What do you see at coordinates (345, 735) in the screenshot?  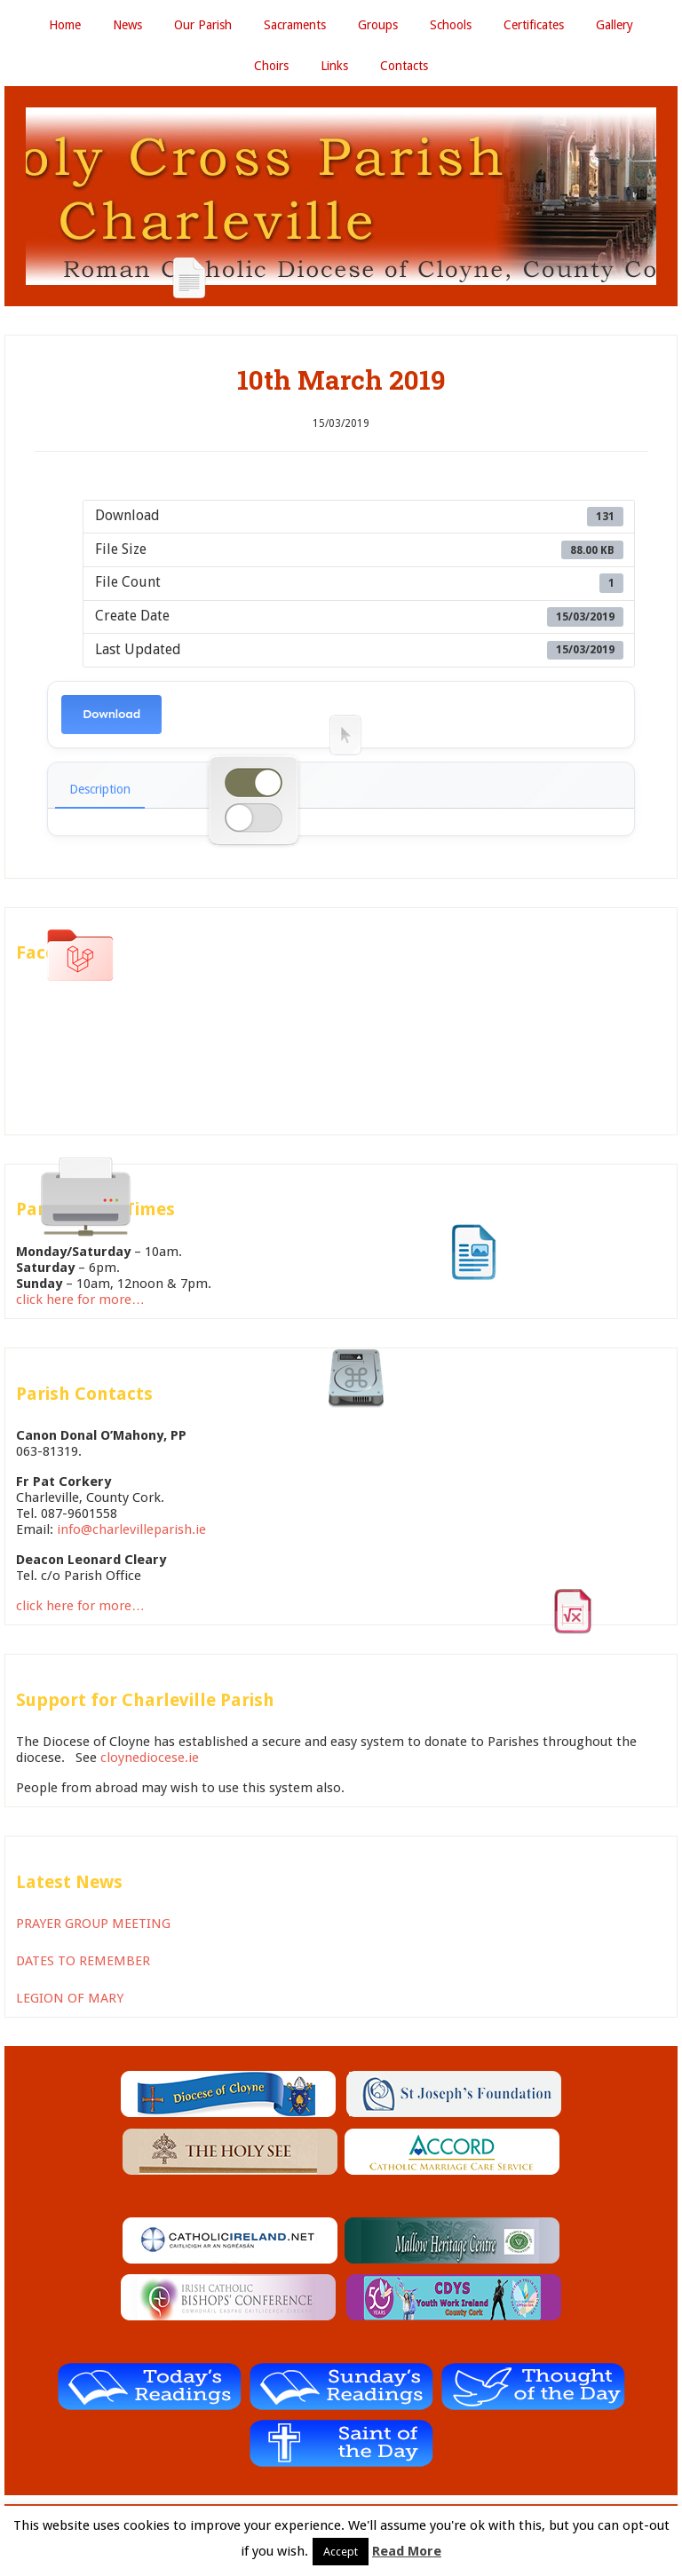 I see `cursor image file type` at bounding box center [345, 735].